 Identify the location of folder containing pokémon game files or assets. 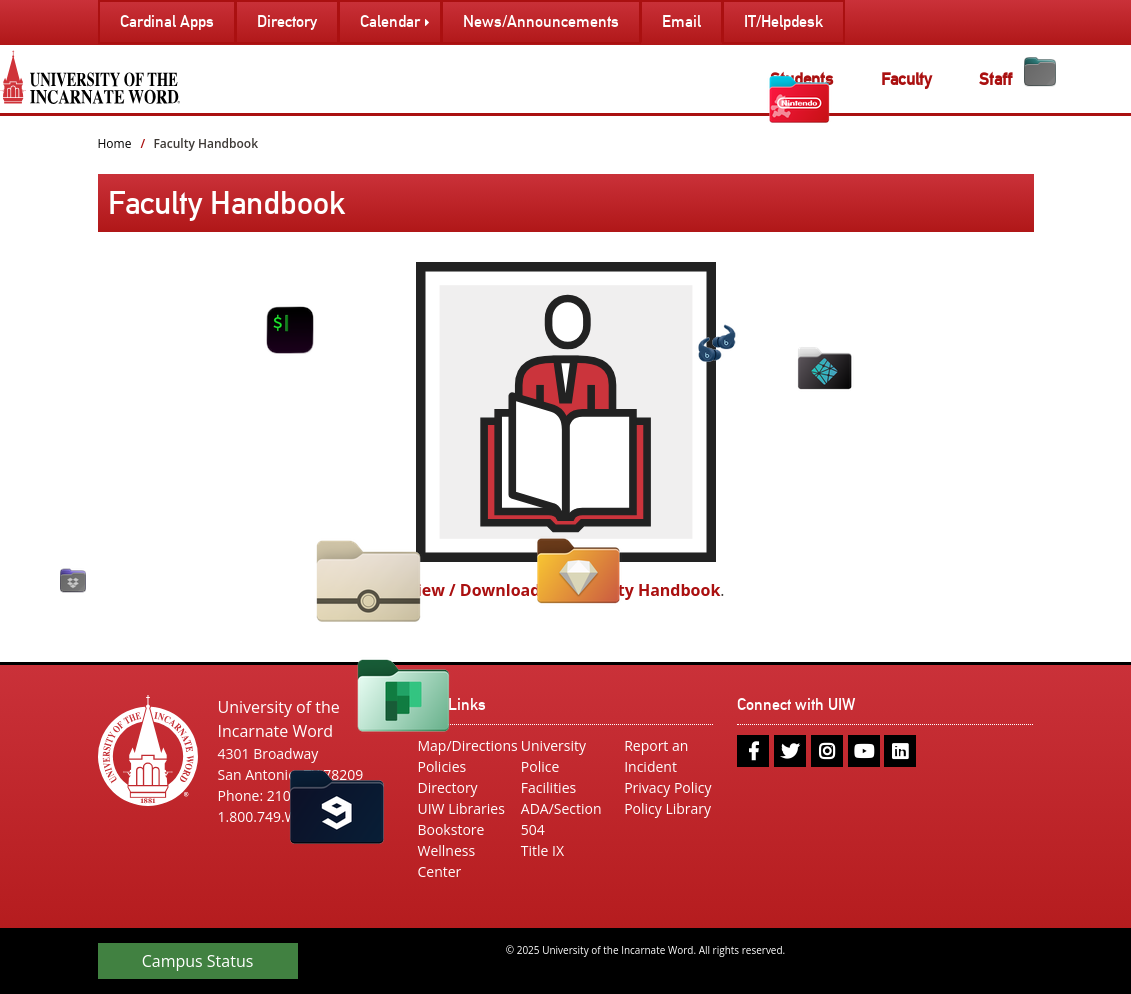
(368, 584).